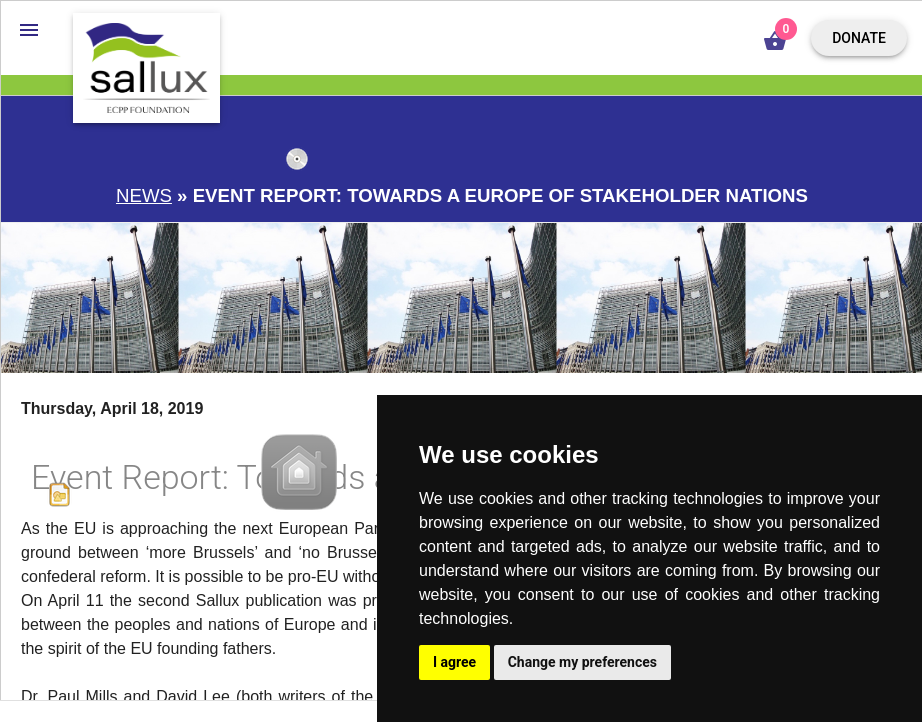 Image resolution: width=922 pixels, height=722 pixels. Describe the element at coordinates (297, 159) in the screenshot. I see `access CD/DVD drive contents` at that location.